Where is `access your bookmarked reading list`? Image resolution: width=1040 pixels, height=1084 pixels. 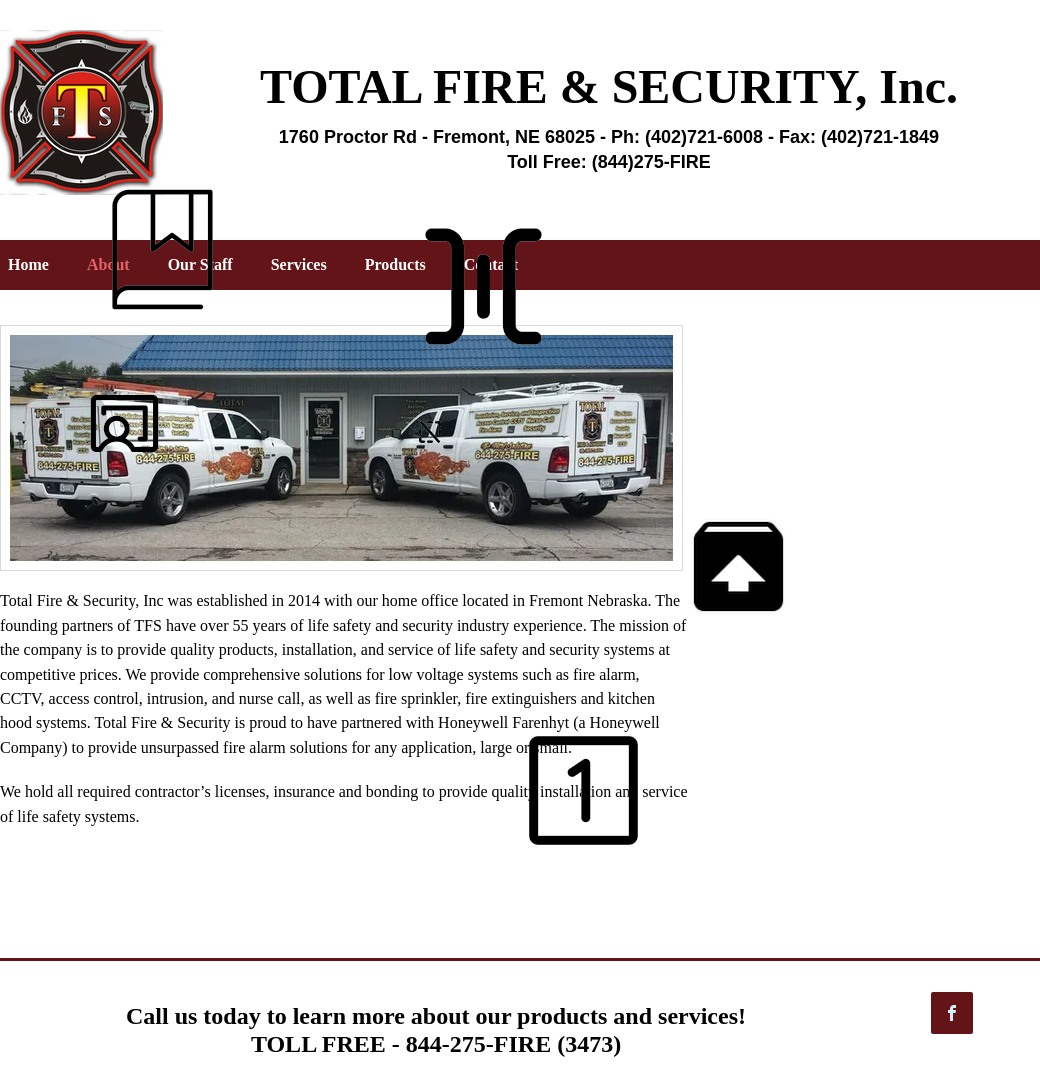 access your bookmarked reading list is located at coordinates (162, 249).